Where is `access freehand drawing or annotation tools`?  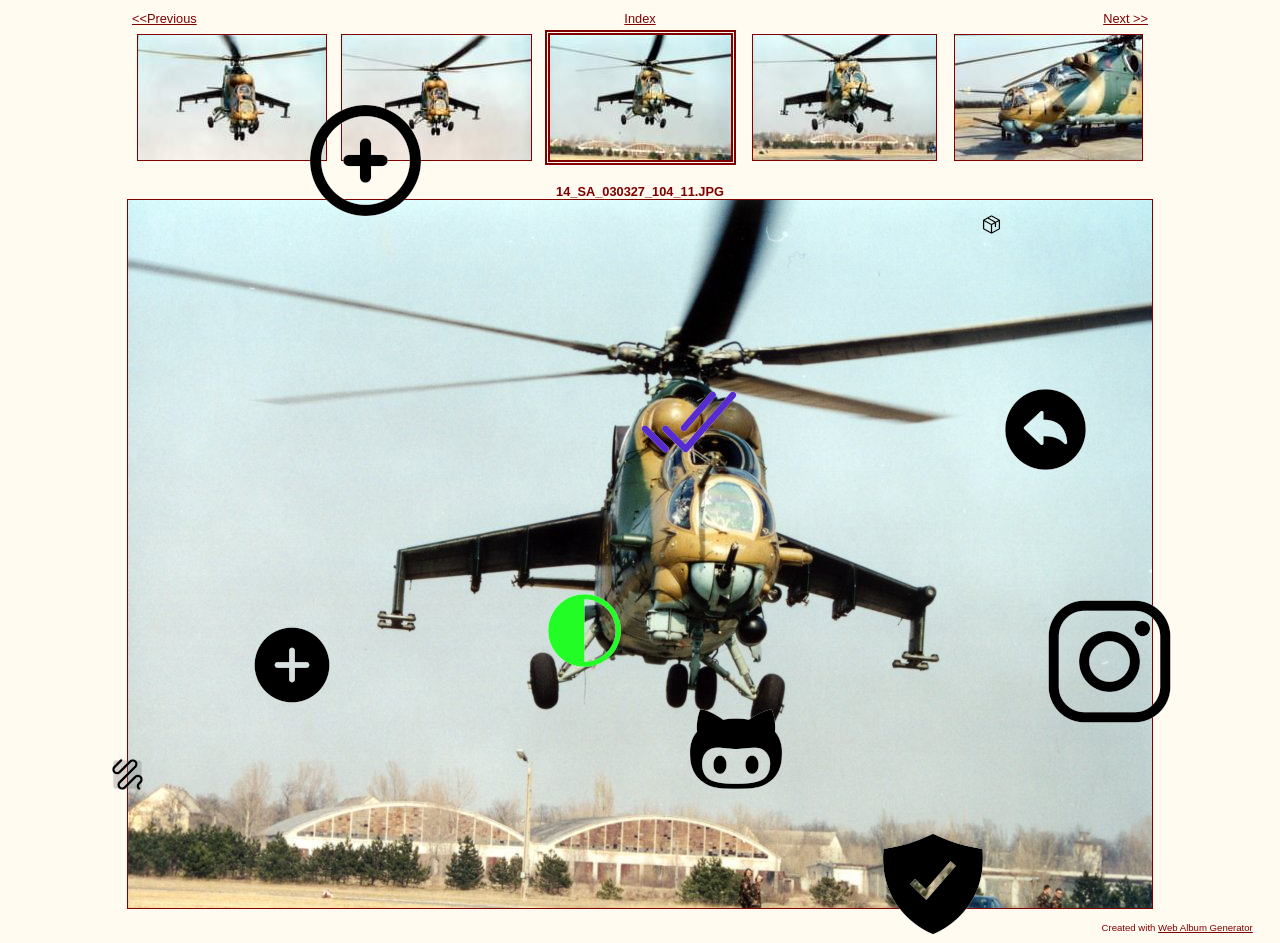 access freehand drawing or annotation tools is located at coordinates (127, 774).